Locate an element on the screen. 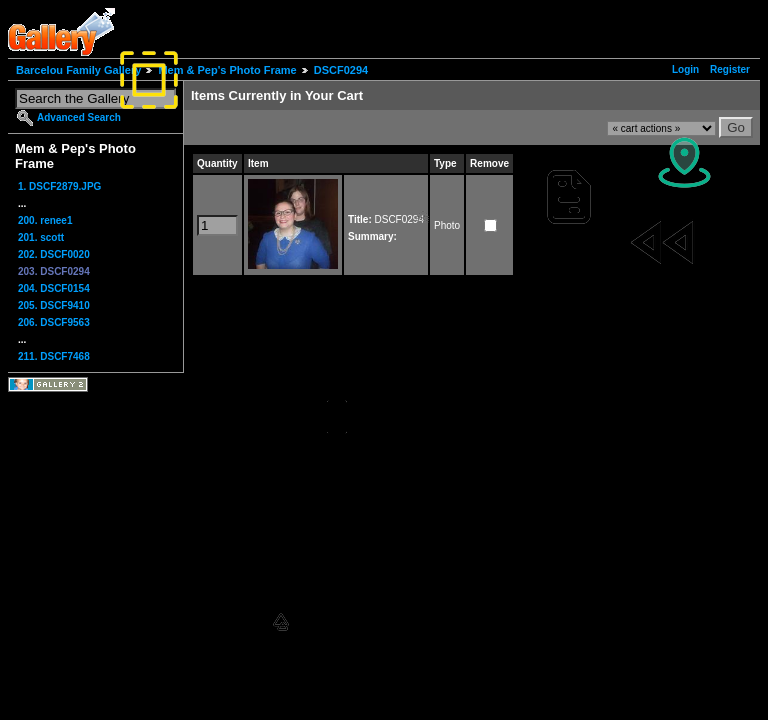 The width and height of the screenshot is (768, 720). select all items is located at coordinates (149, 80).